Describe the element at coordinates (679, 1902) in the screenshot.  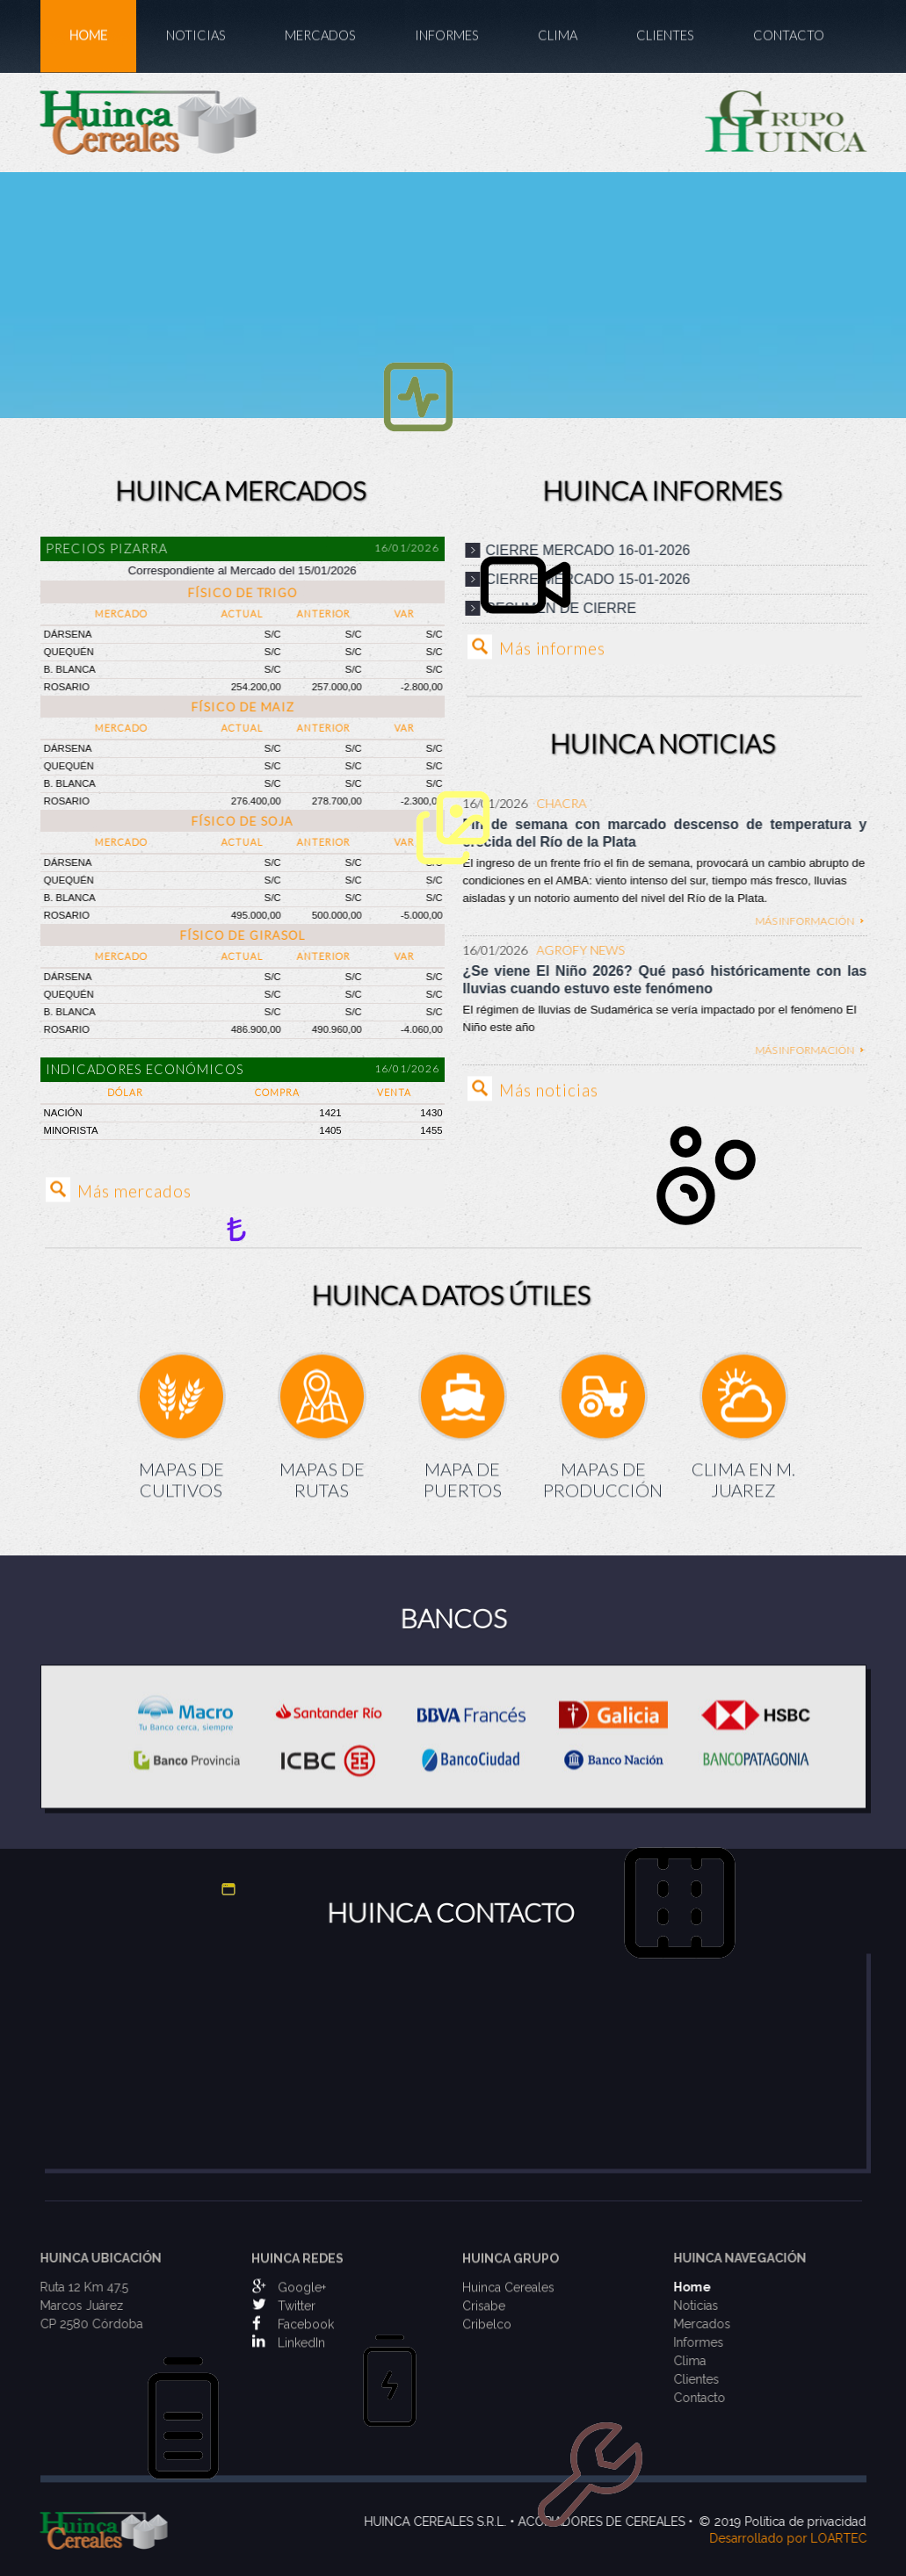
I see `toggle split panel view` at that location.